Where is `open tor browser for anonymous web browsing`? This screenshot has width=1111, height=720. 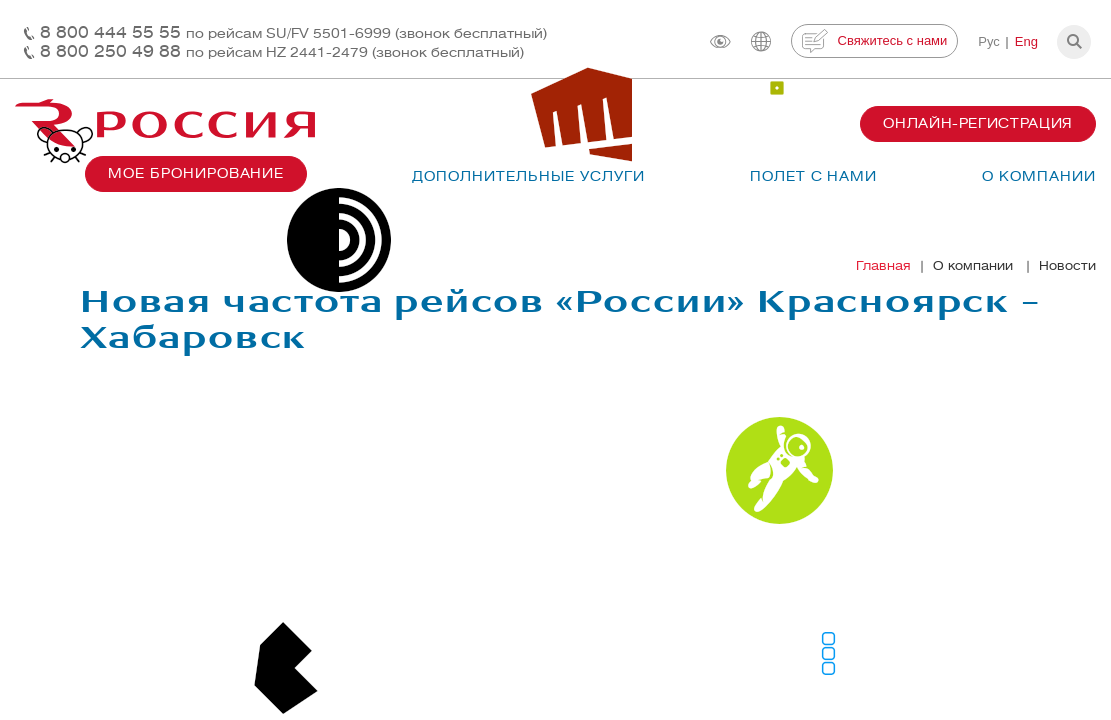
open tor browser for anonymous web browsing is located at coordinates (339, 240).